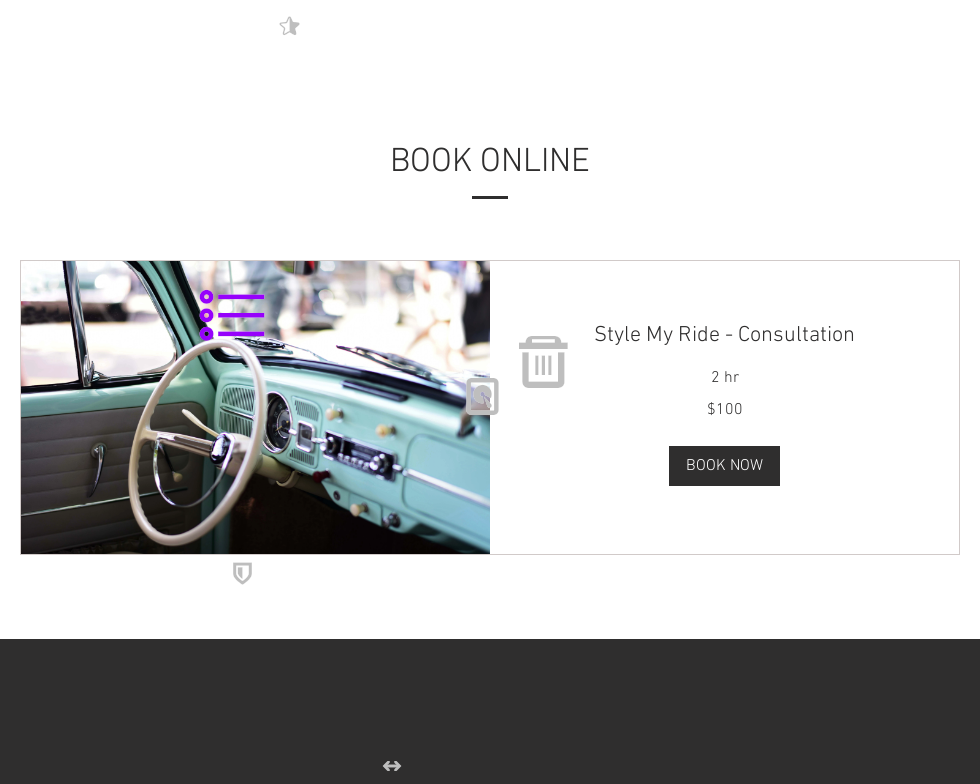  What do you see at coordinates (232, 313) in the screenshot?
I see `view task list or to-do items` at bounding box center [232, 313].